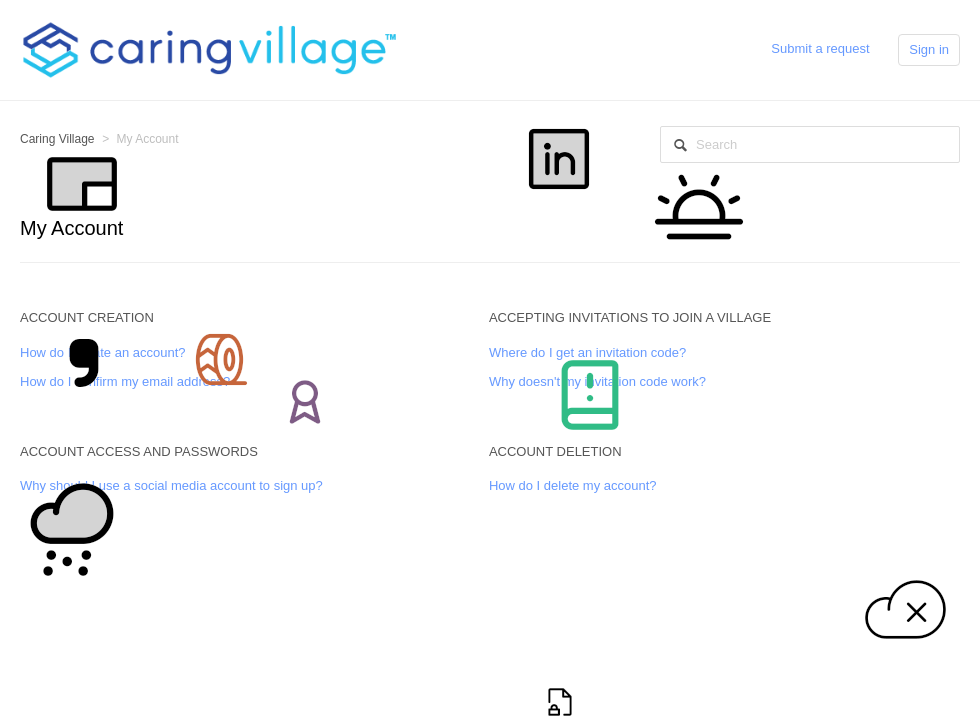 The width and height of the screenshot is (980, 720). Describe the element at coordinates (82, 184) in the screenshot. I see `enable picture-in-picture mode` at that location.